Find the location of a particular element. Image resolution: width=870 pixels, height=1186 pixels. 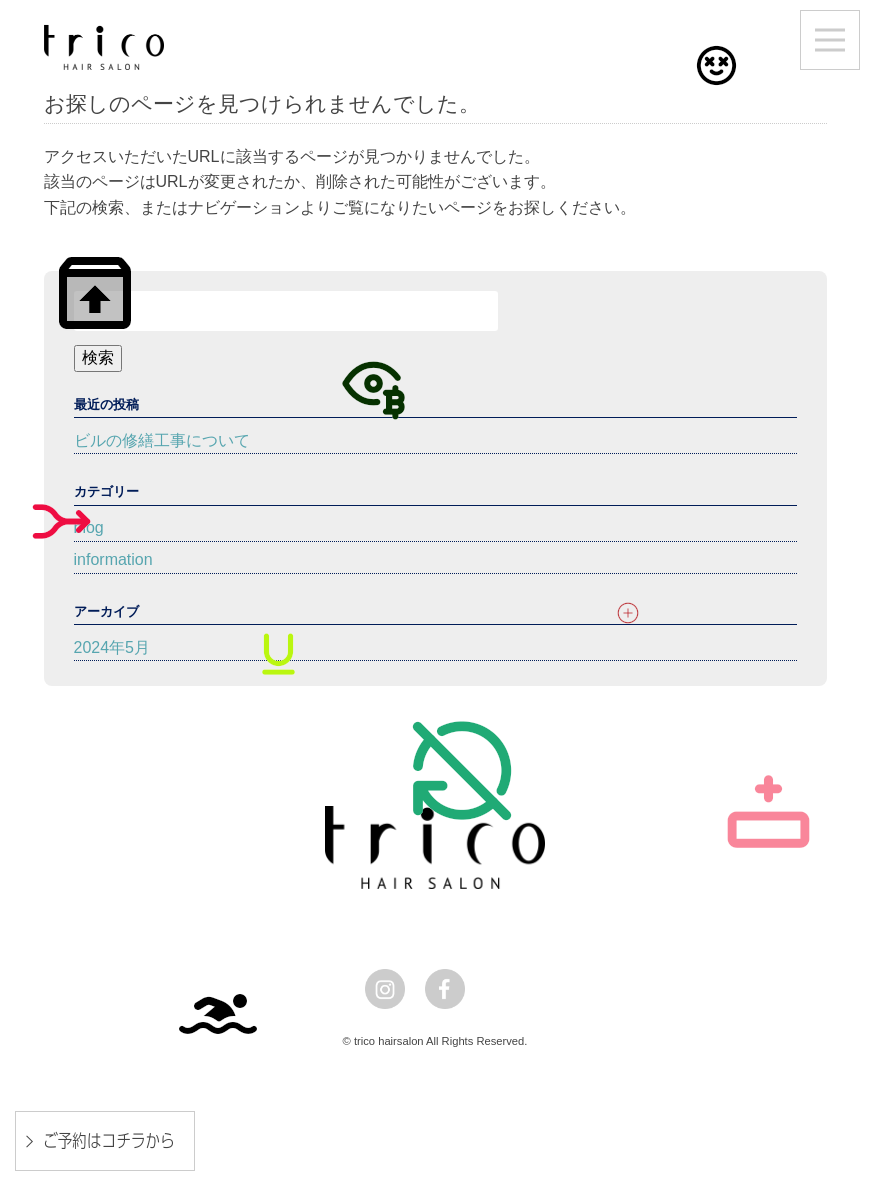

add a new item is located at coordinates (628, 613).